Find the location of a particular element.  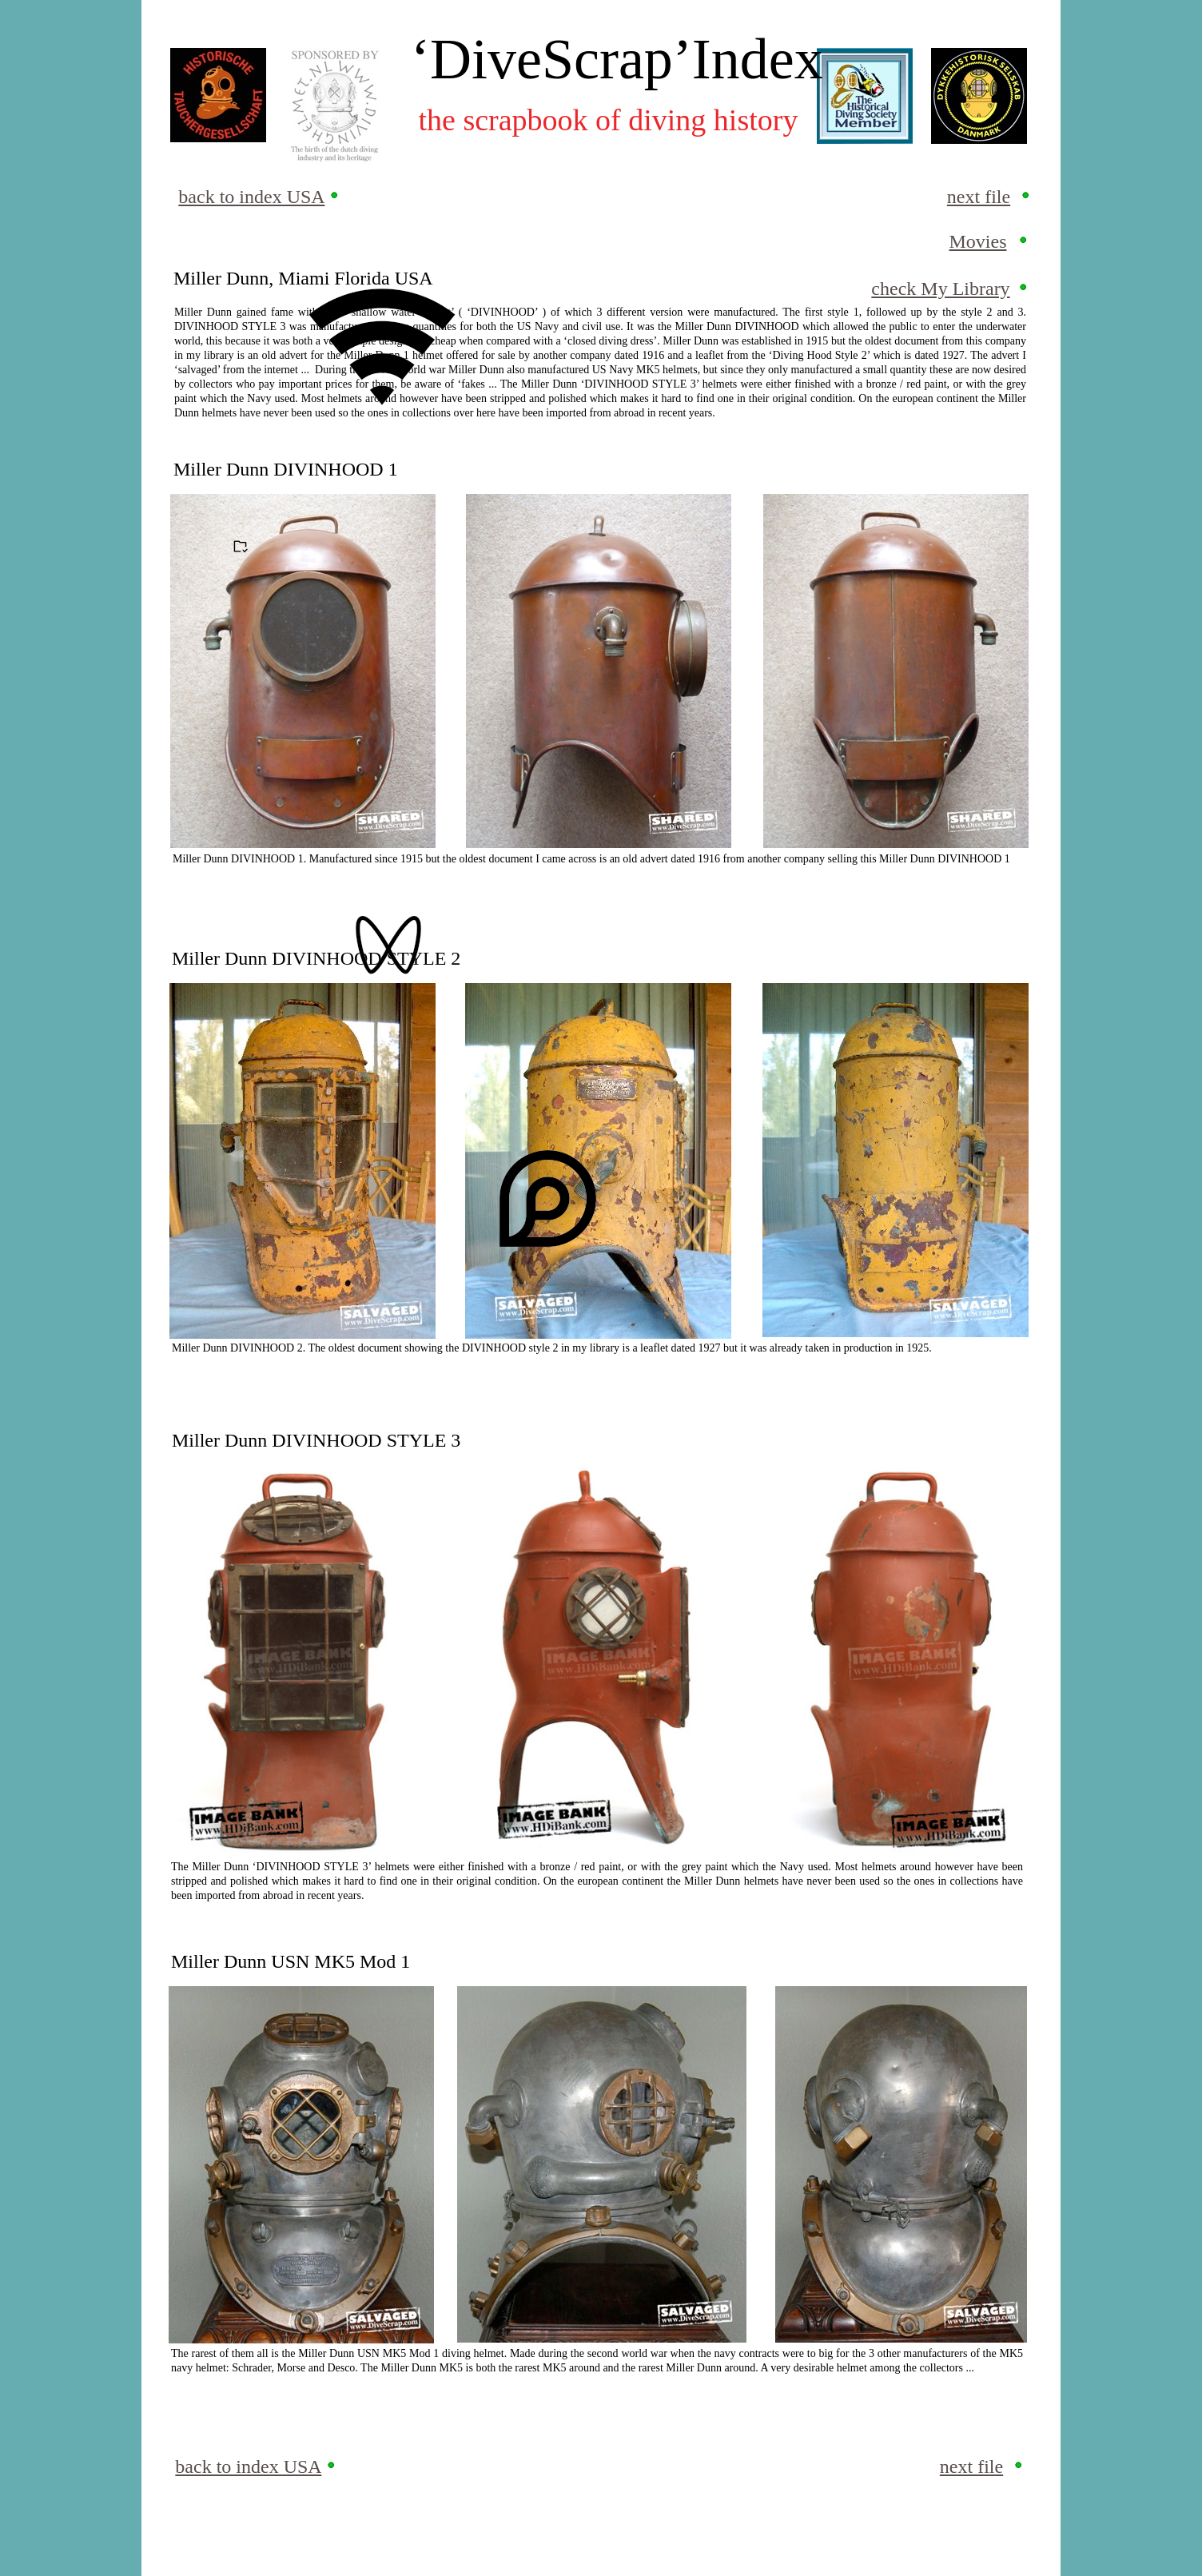

indicates active wifi connection is located at coordinates (382, 347).